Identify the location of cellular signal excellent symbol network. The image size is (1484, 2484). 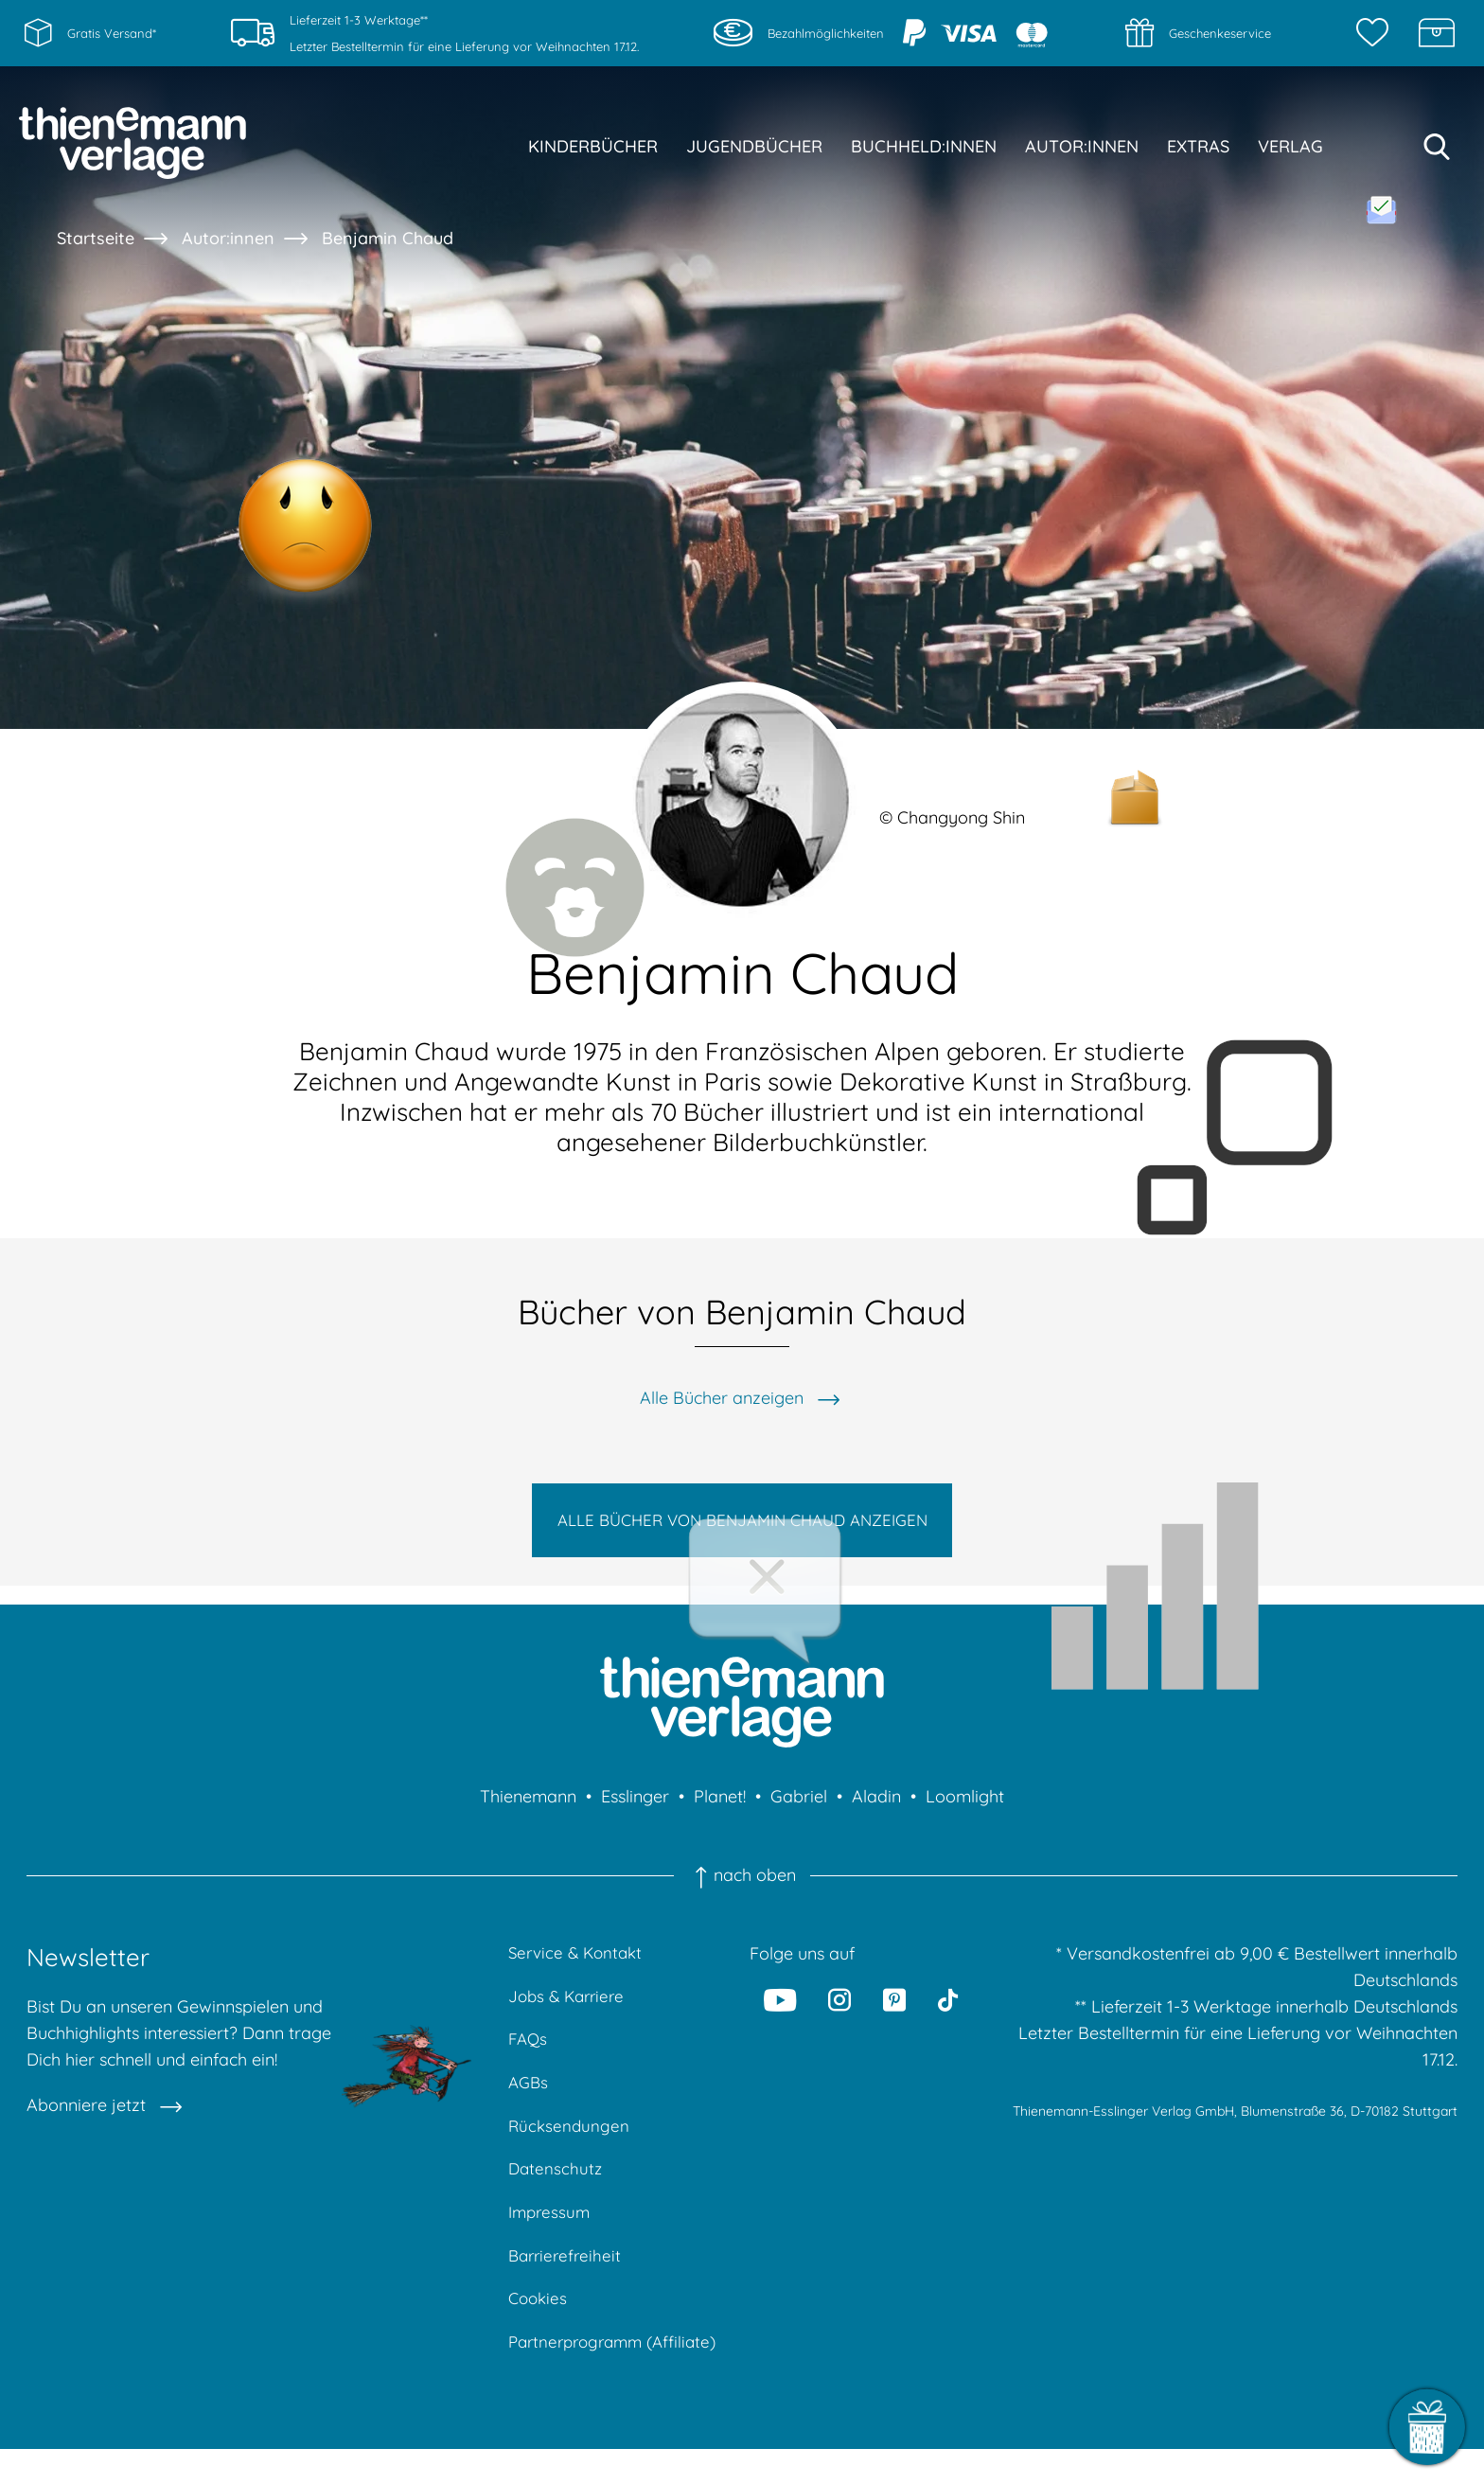
(1161, 1592).